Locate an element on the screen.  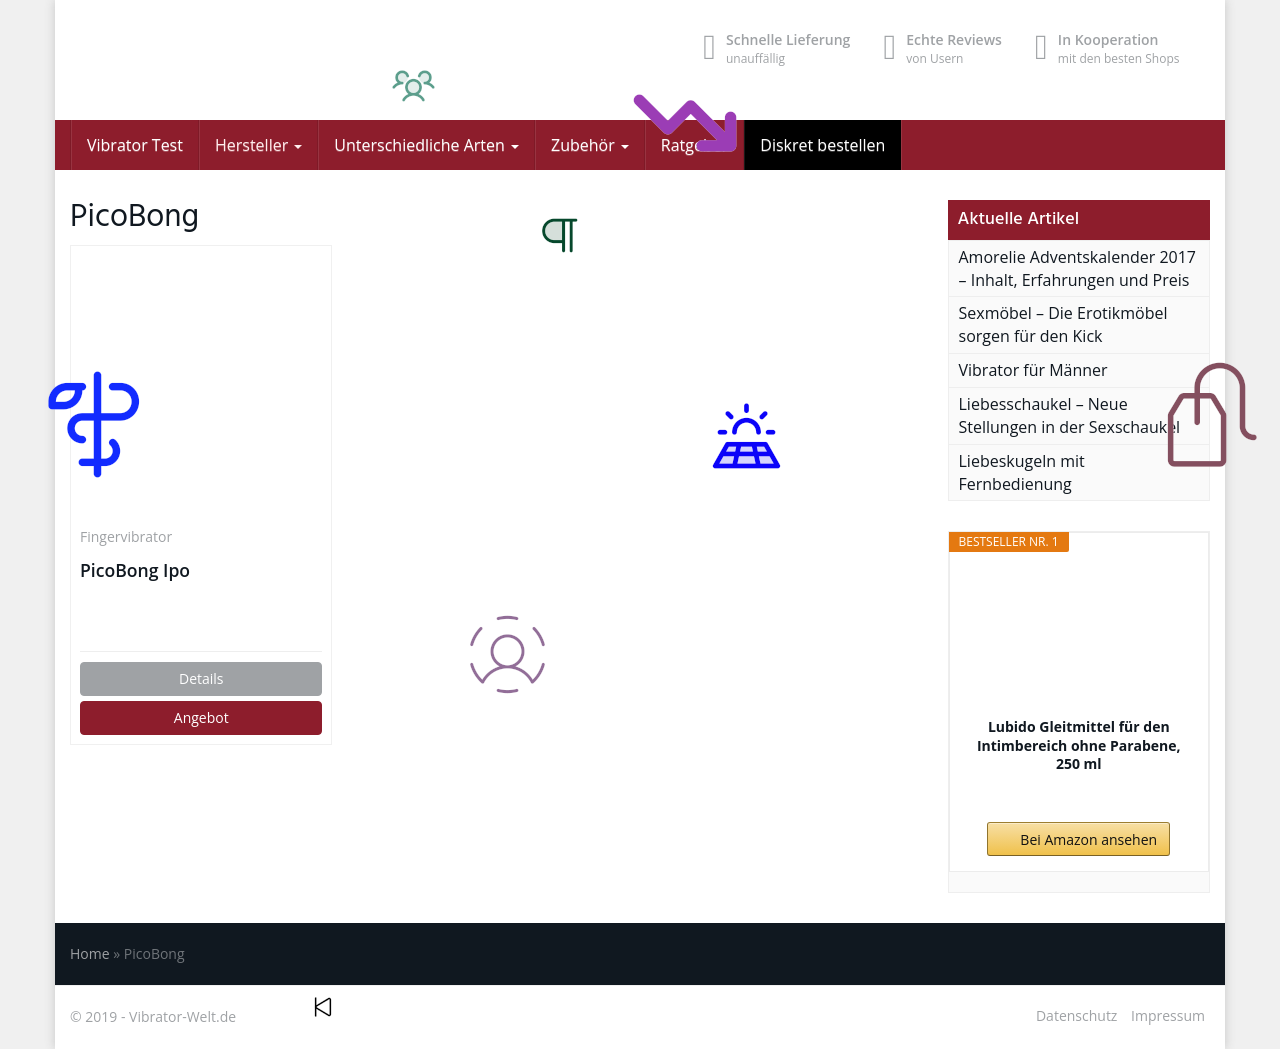
user profile pending or incomplete is located at coordinates (507, 654).